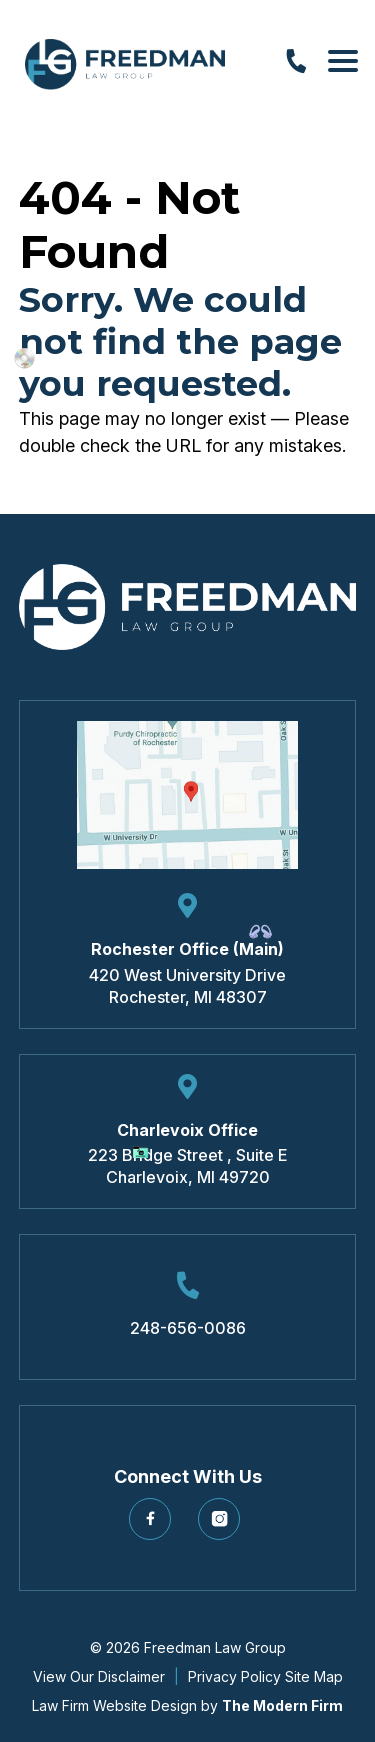 The image size is (375, 1742). I want to click on open streamlabs project files folder, so click(140, 1152).